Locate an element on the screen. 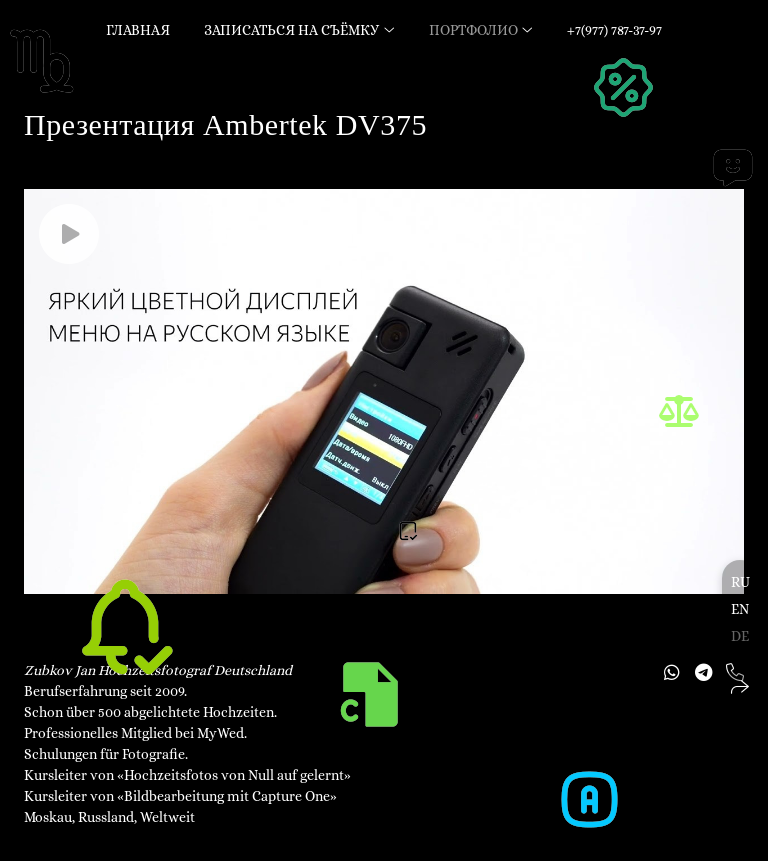 This screenshot has width=768, height=861. access legal or terms of service information is located at coordinates (679, 411).